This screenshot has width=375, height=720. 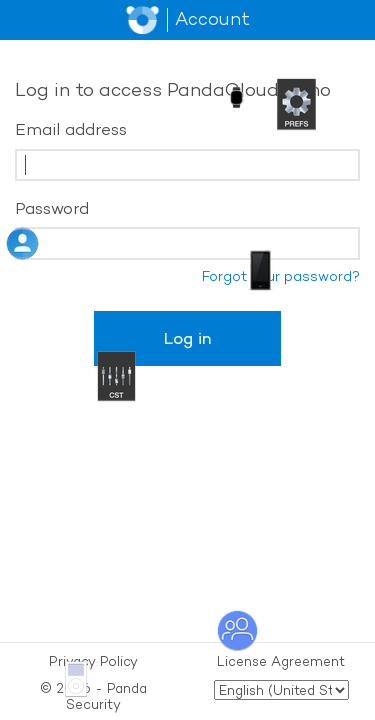 What do you see at coordinates (237, 630) in the screenshot?
I see `access user account settings` at bounding box center [237, 630].